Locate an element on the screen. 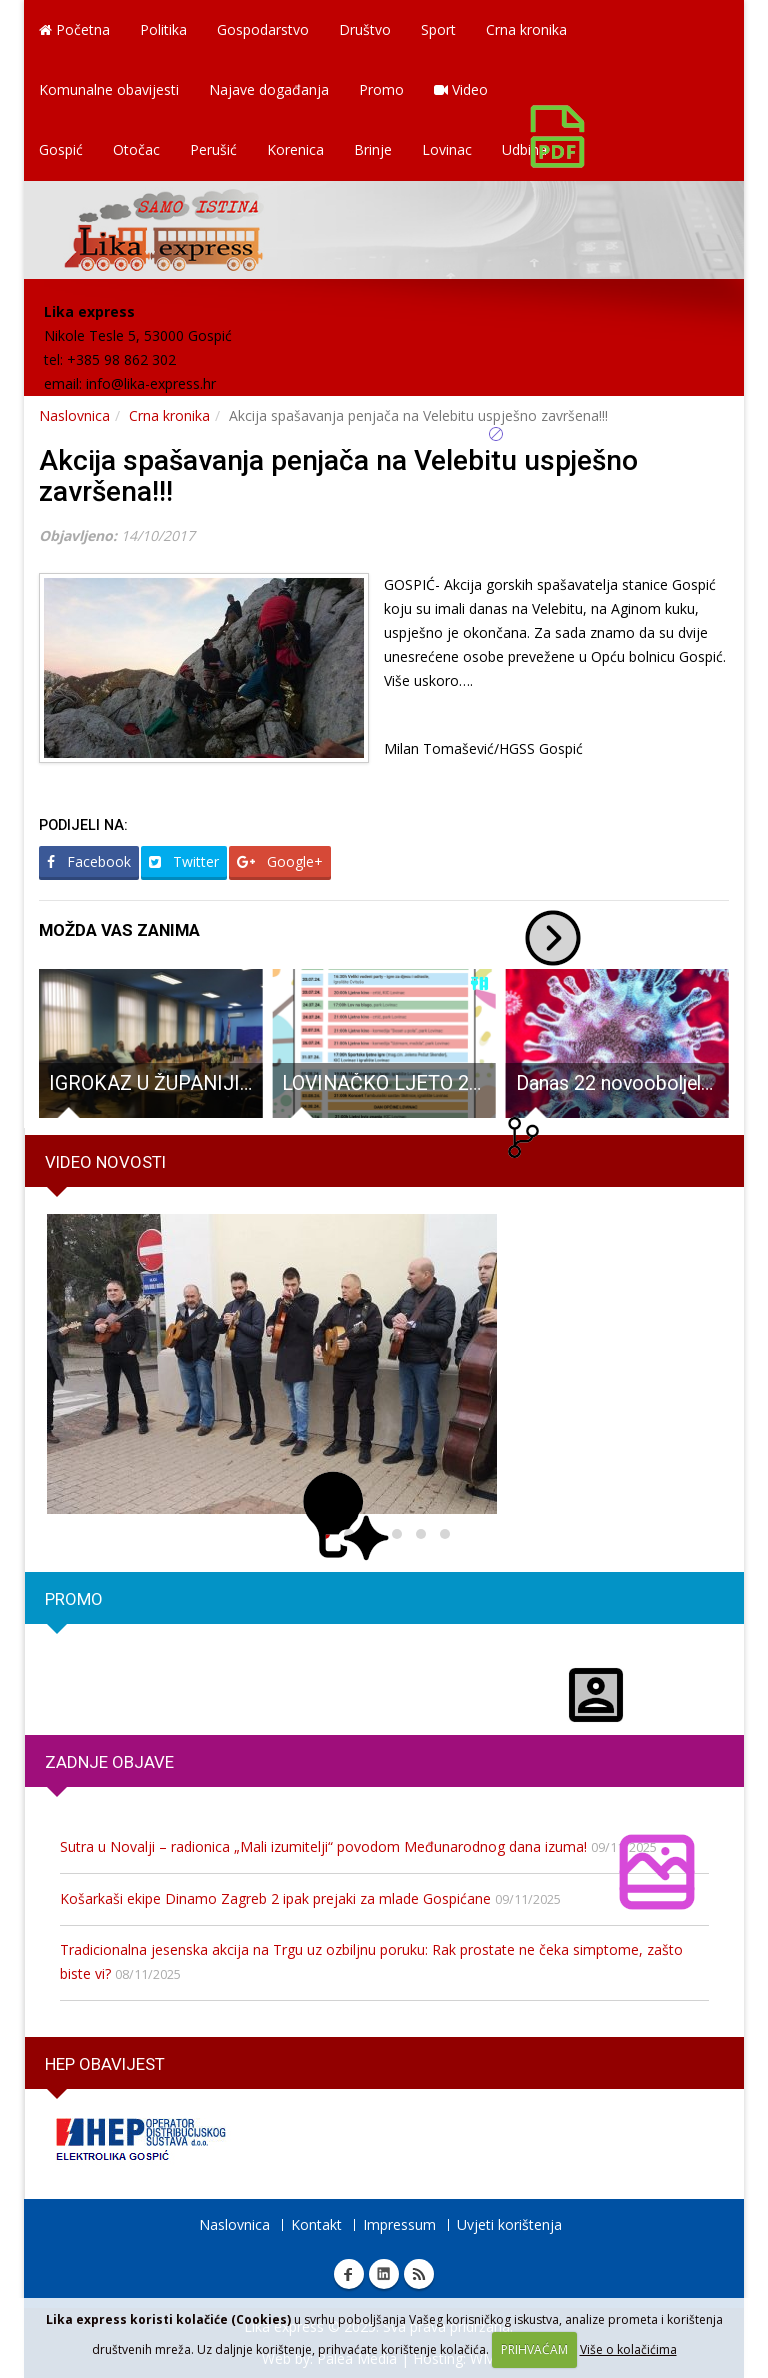 This screenshot has width=768, height=2378. indicates a blocked or prohibited action is located at coordinates (496, 434).